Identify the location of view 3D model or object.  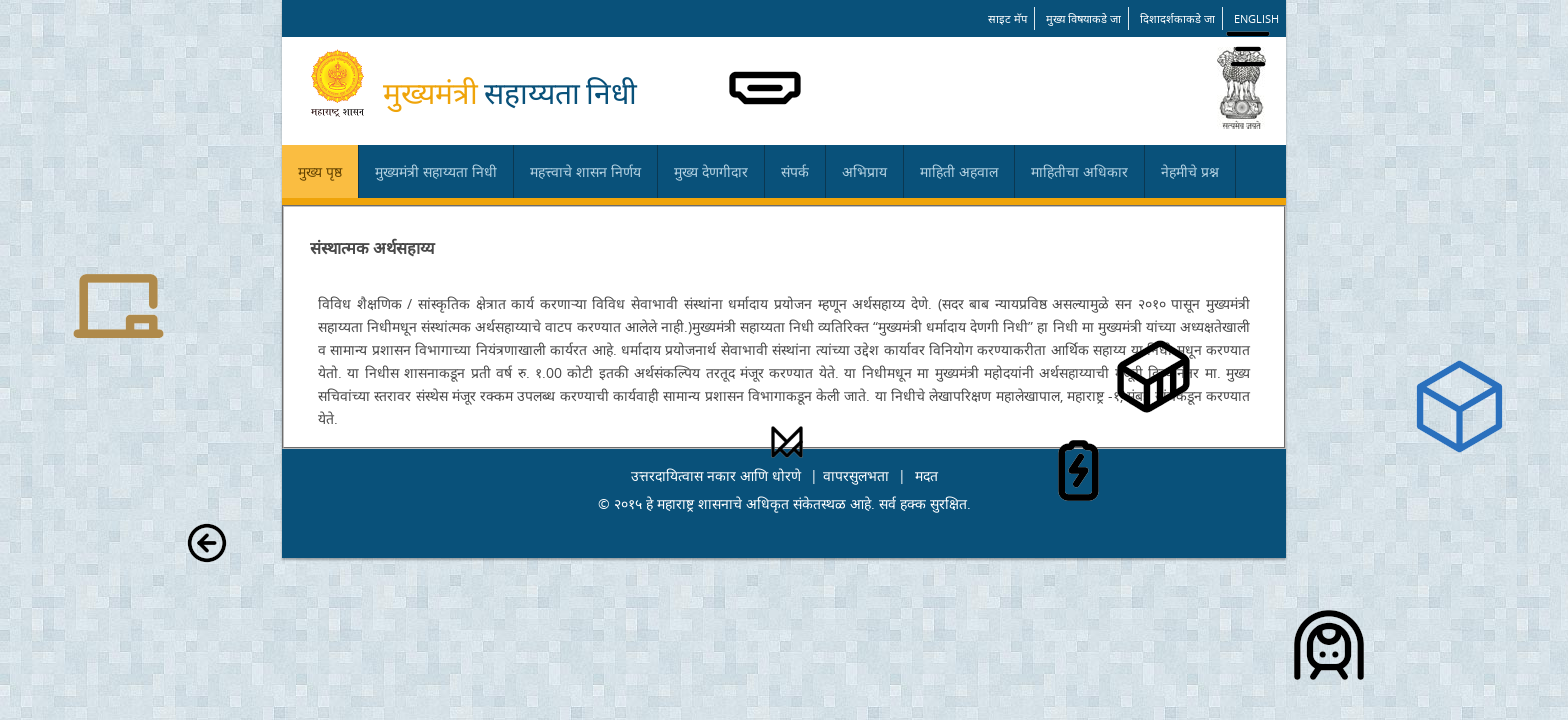
(1459, 406).